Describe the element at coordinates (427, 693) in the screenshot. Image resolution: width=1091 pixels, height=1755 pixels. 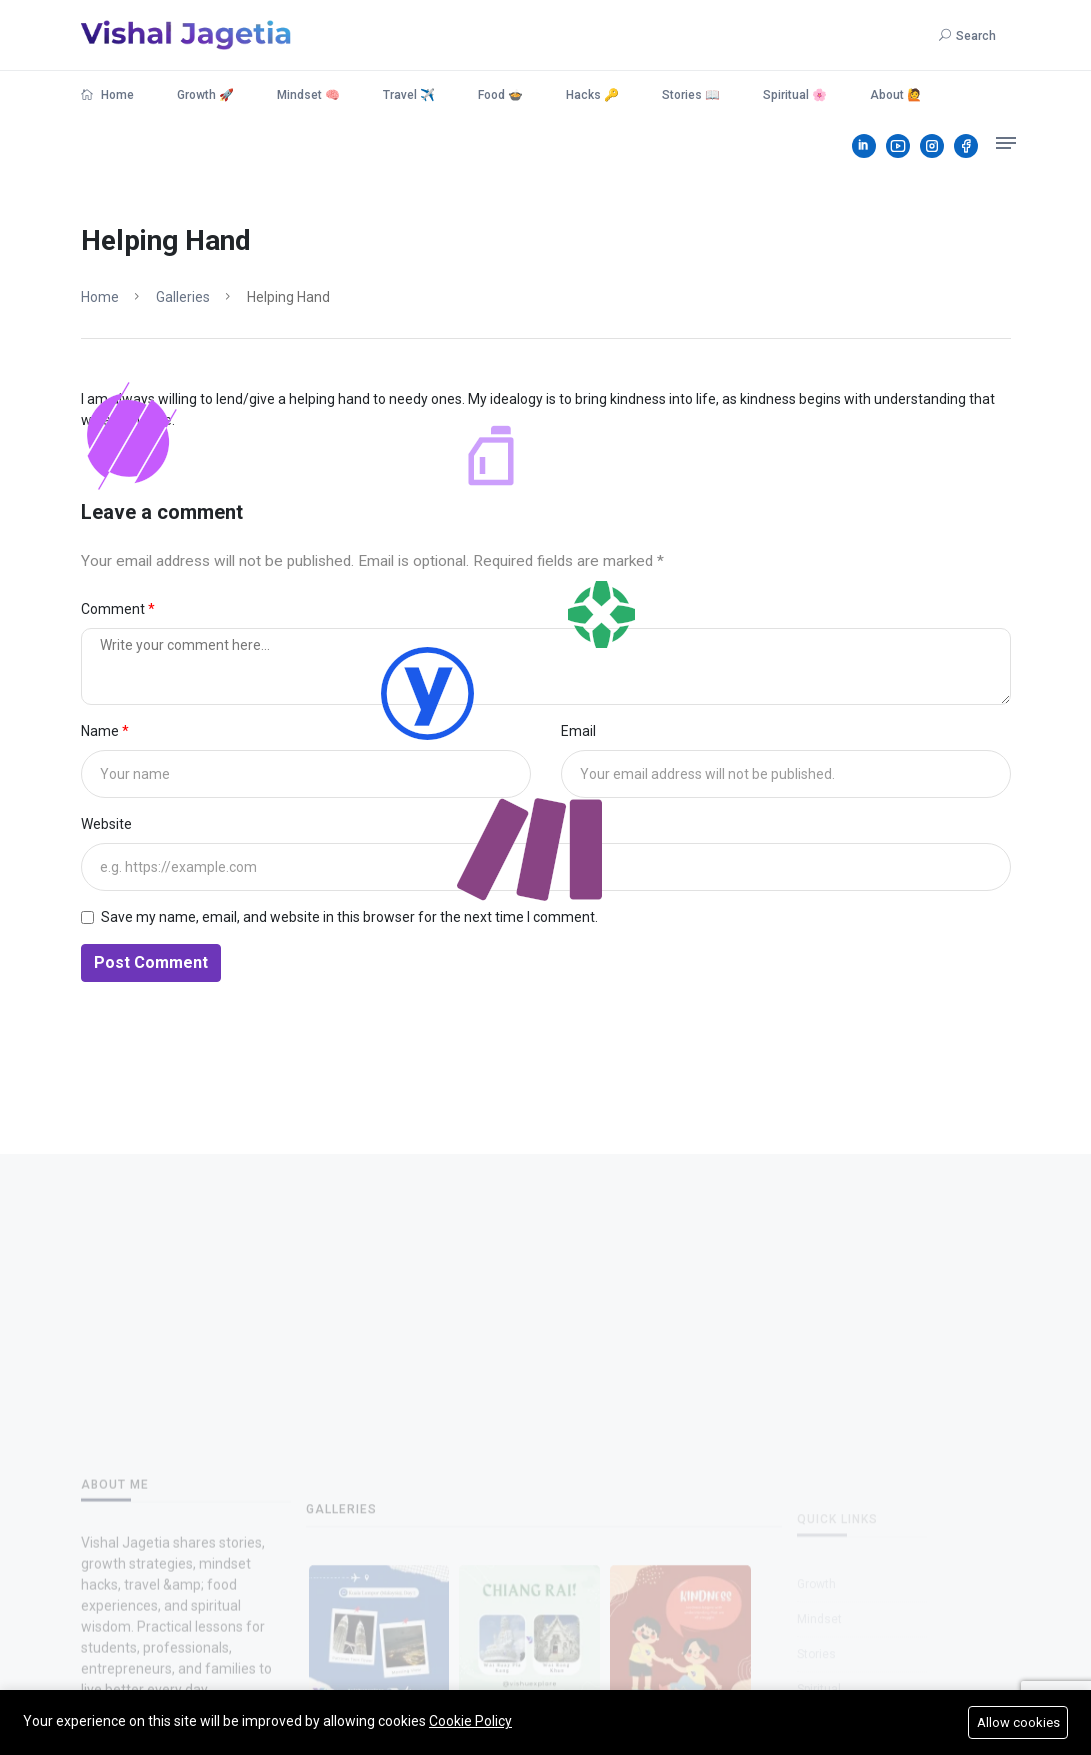
I see `yubico security key branding` at that location.